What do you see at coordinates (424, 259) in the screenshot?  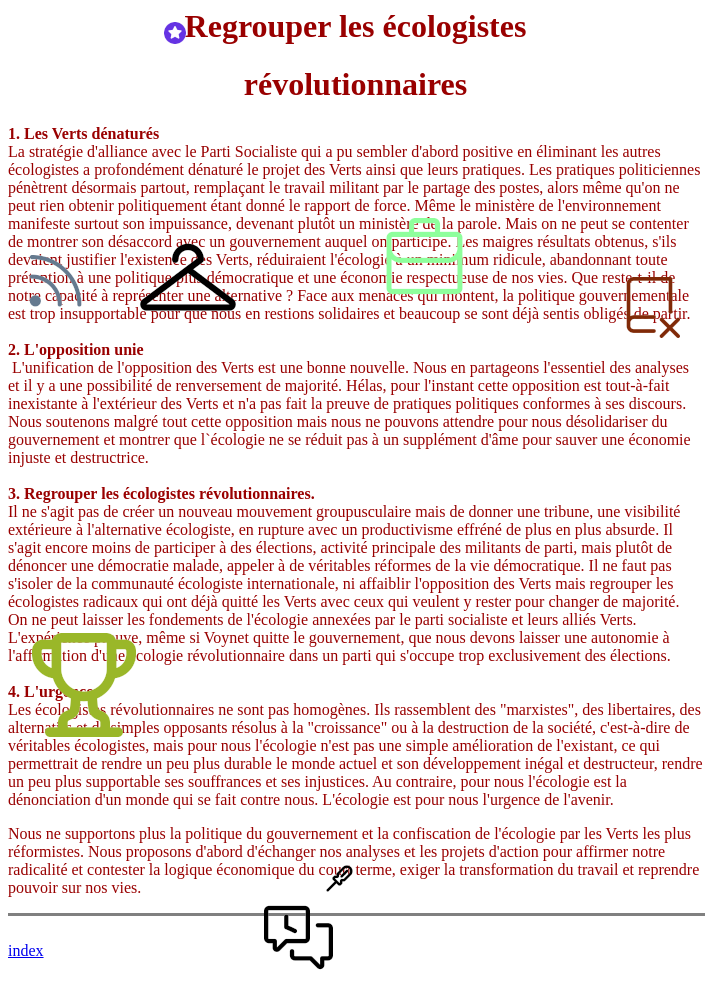 I see `access work or business-related content` at bounding box center [424, 259].